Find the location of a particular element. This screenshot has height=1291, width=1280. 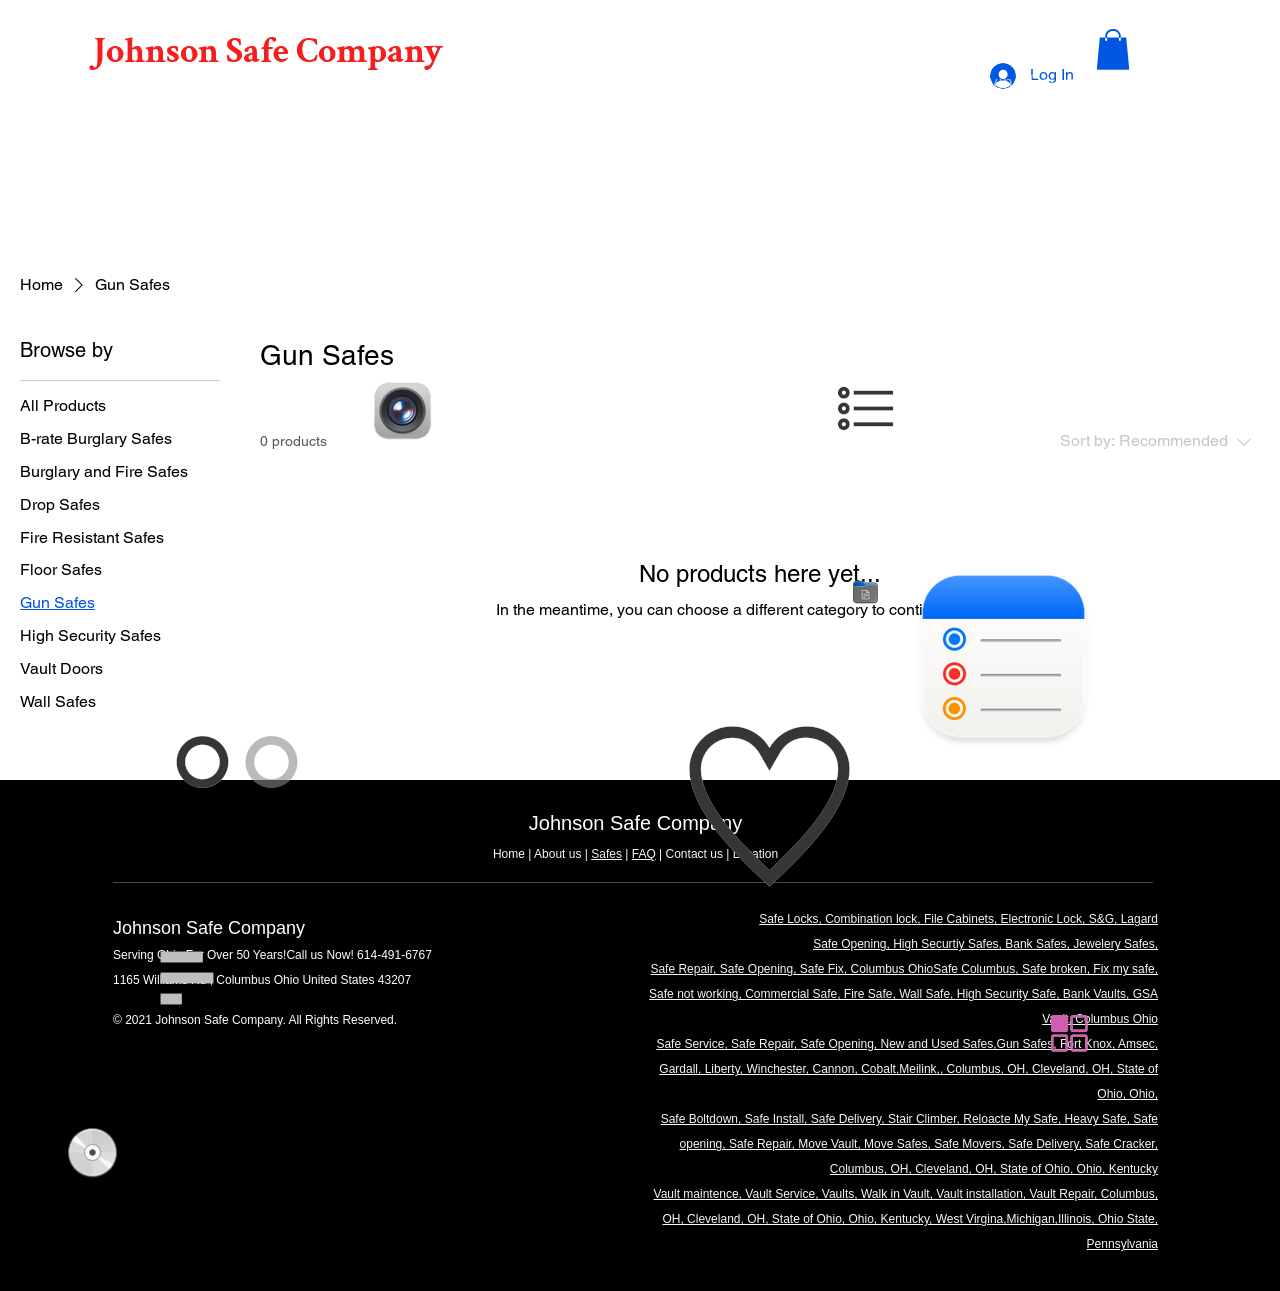

open the camera app is located at coordinates (402, 410).